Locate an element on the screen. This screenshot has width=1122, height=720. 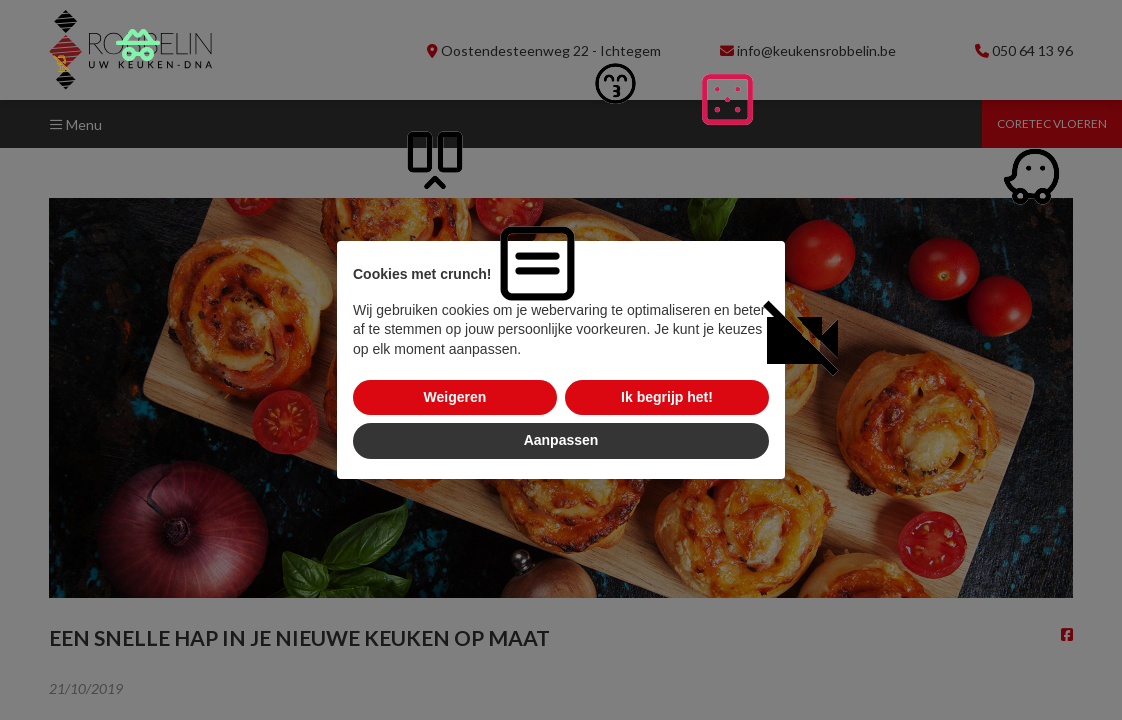
access incognito or private browsing mode is located at coordinates (138, 45).